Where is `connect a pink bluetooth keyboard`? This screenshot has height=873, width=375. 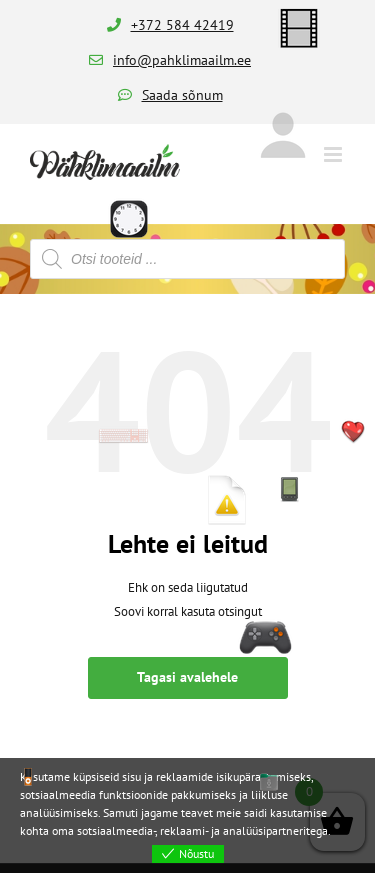
connect a pink bluetooth keyboard is located at coordinates (123, 435).